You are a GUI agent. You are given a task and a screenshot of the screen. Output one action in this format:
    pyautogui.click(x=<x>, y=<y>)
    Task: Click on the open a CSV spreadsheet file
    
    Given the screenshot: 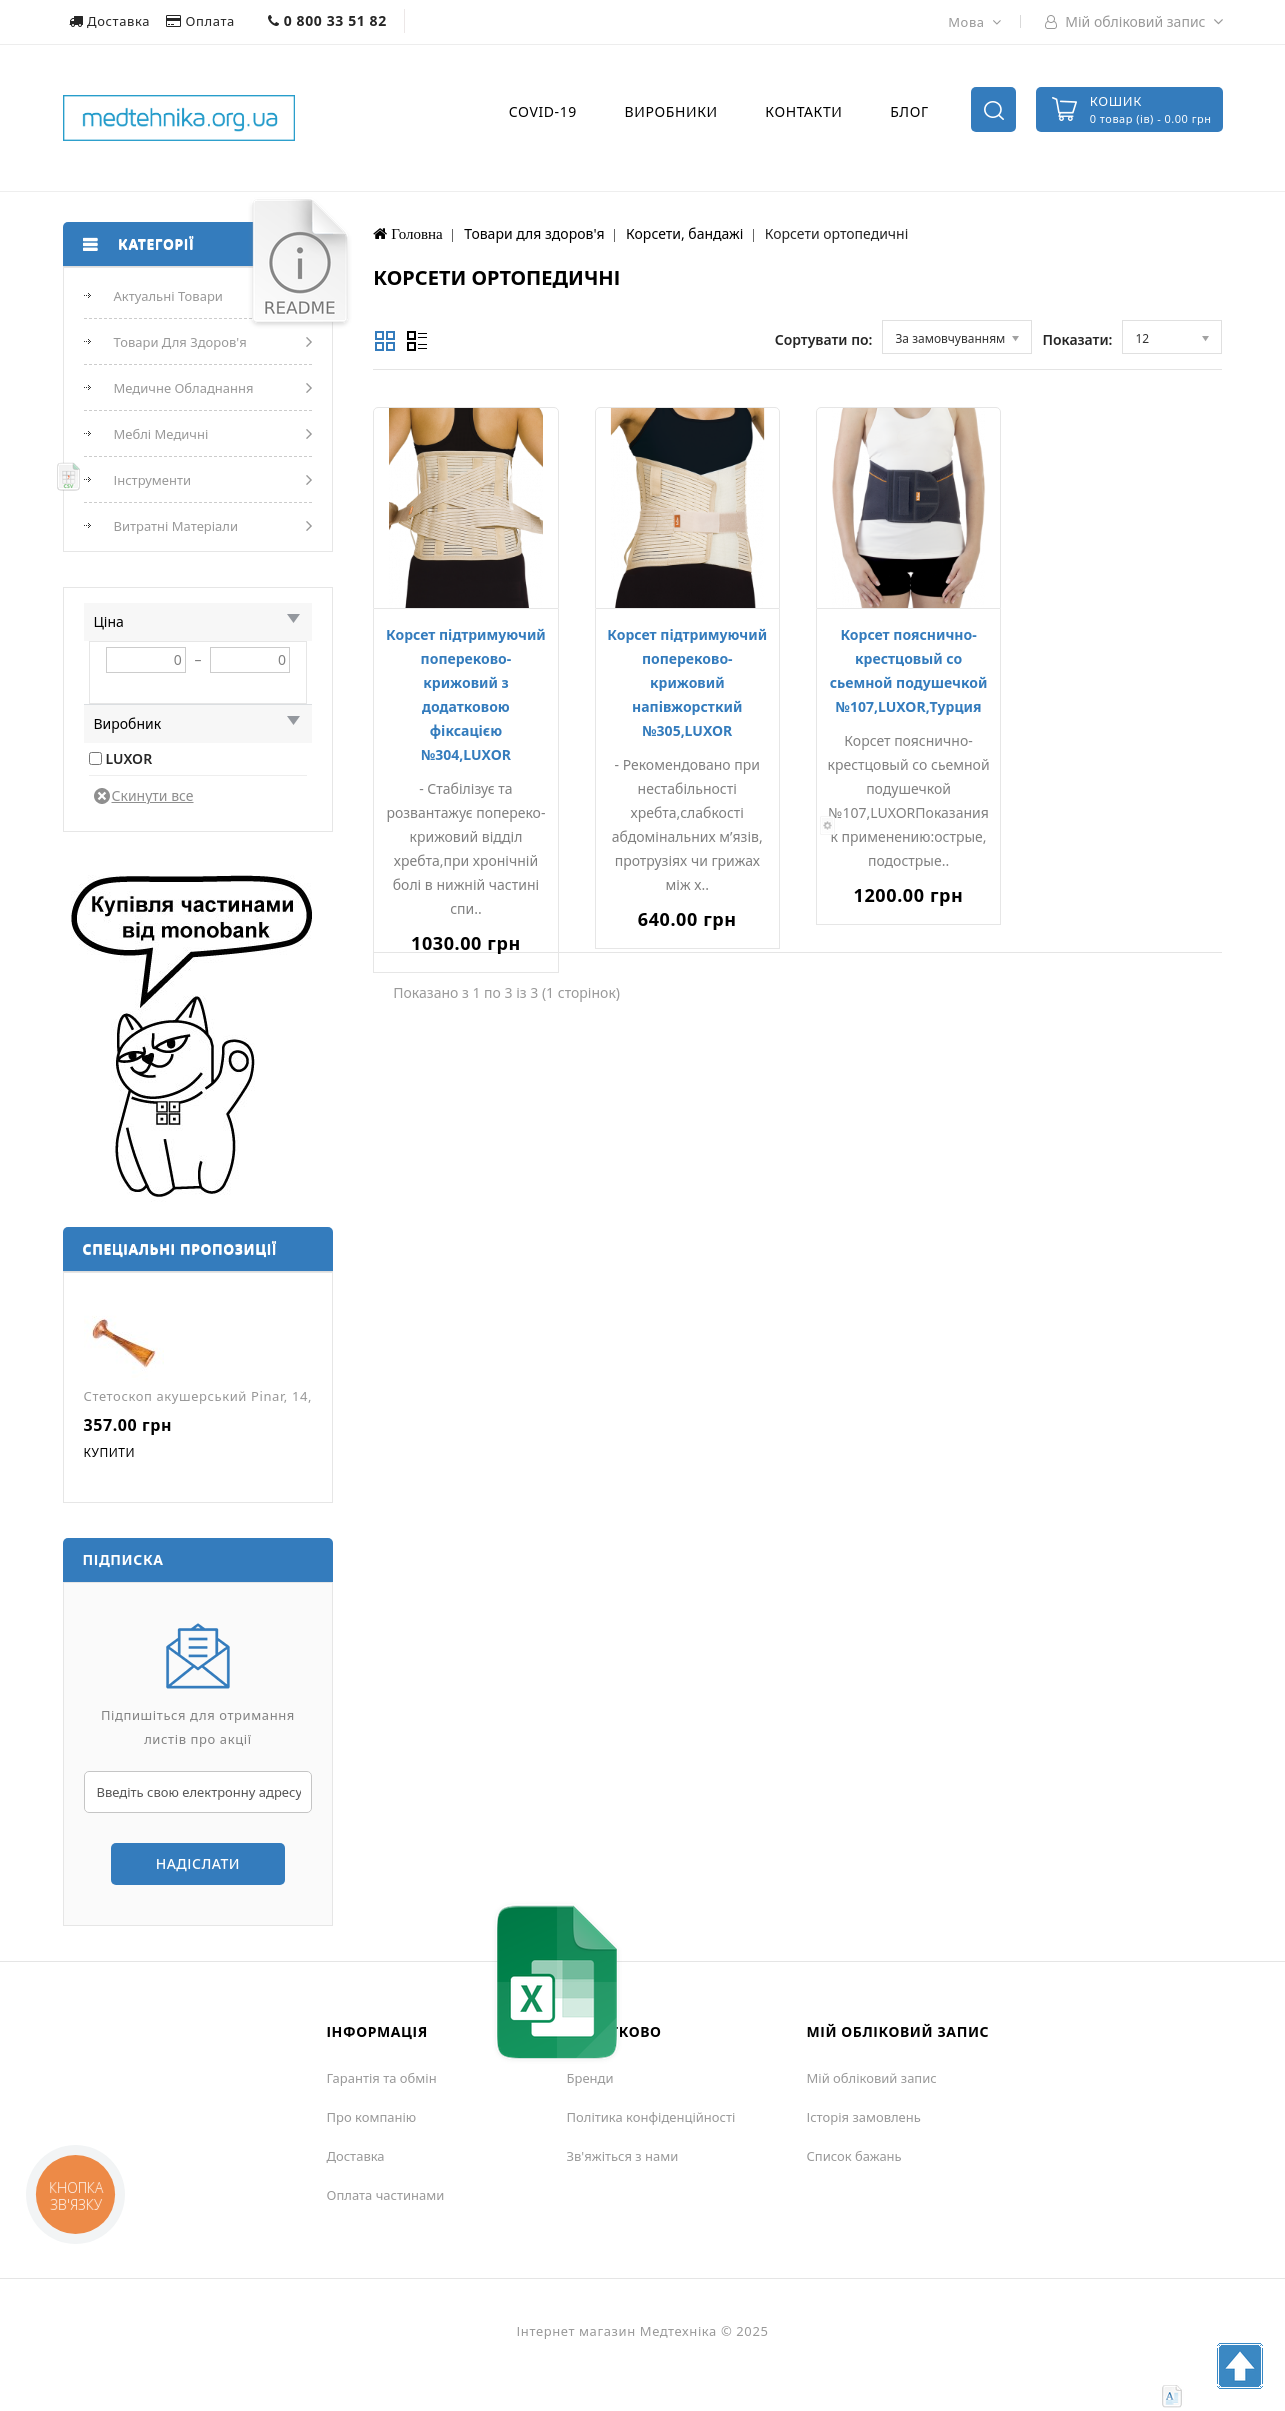 What is the action you would take?
    pyautogui.click(x=68, y=476)
    